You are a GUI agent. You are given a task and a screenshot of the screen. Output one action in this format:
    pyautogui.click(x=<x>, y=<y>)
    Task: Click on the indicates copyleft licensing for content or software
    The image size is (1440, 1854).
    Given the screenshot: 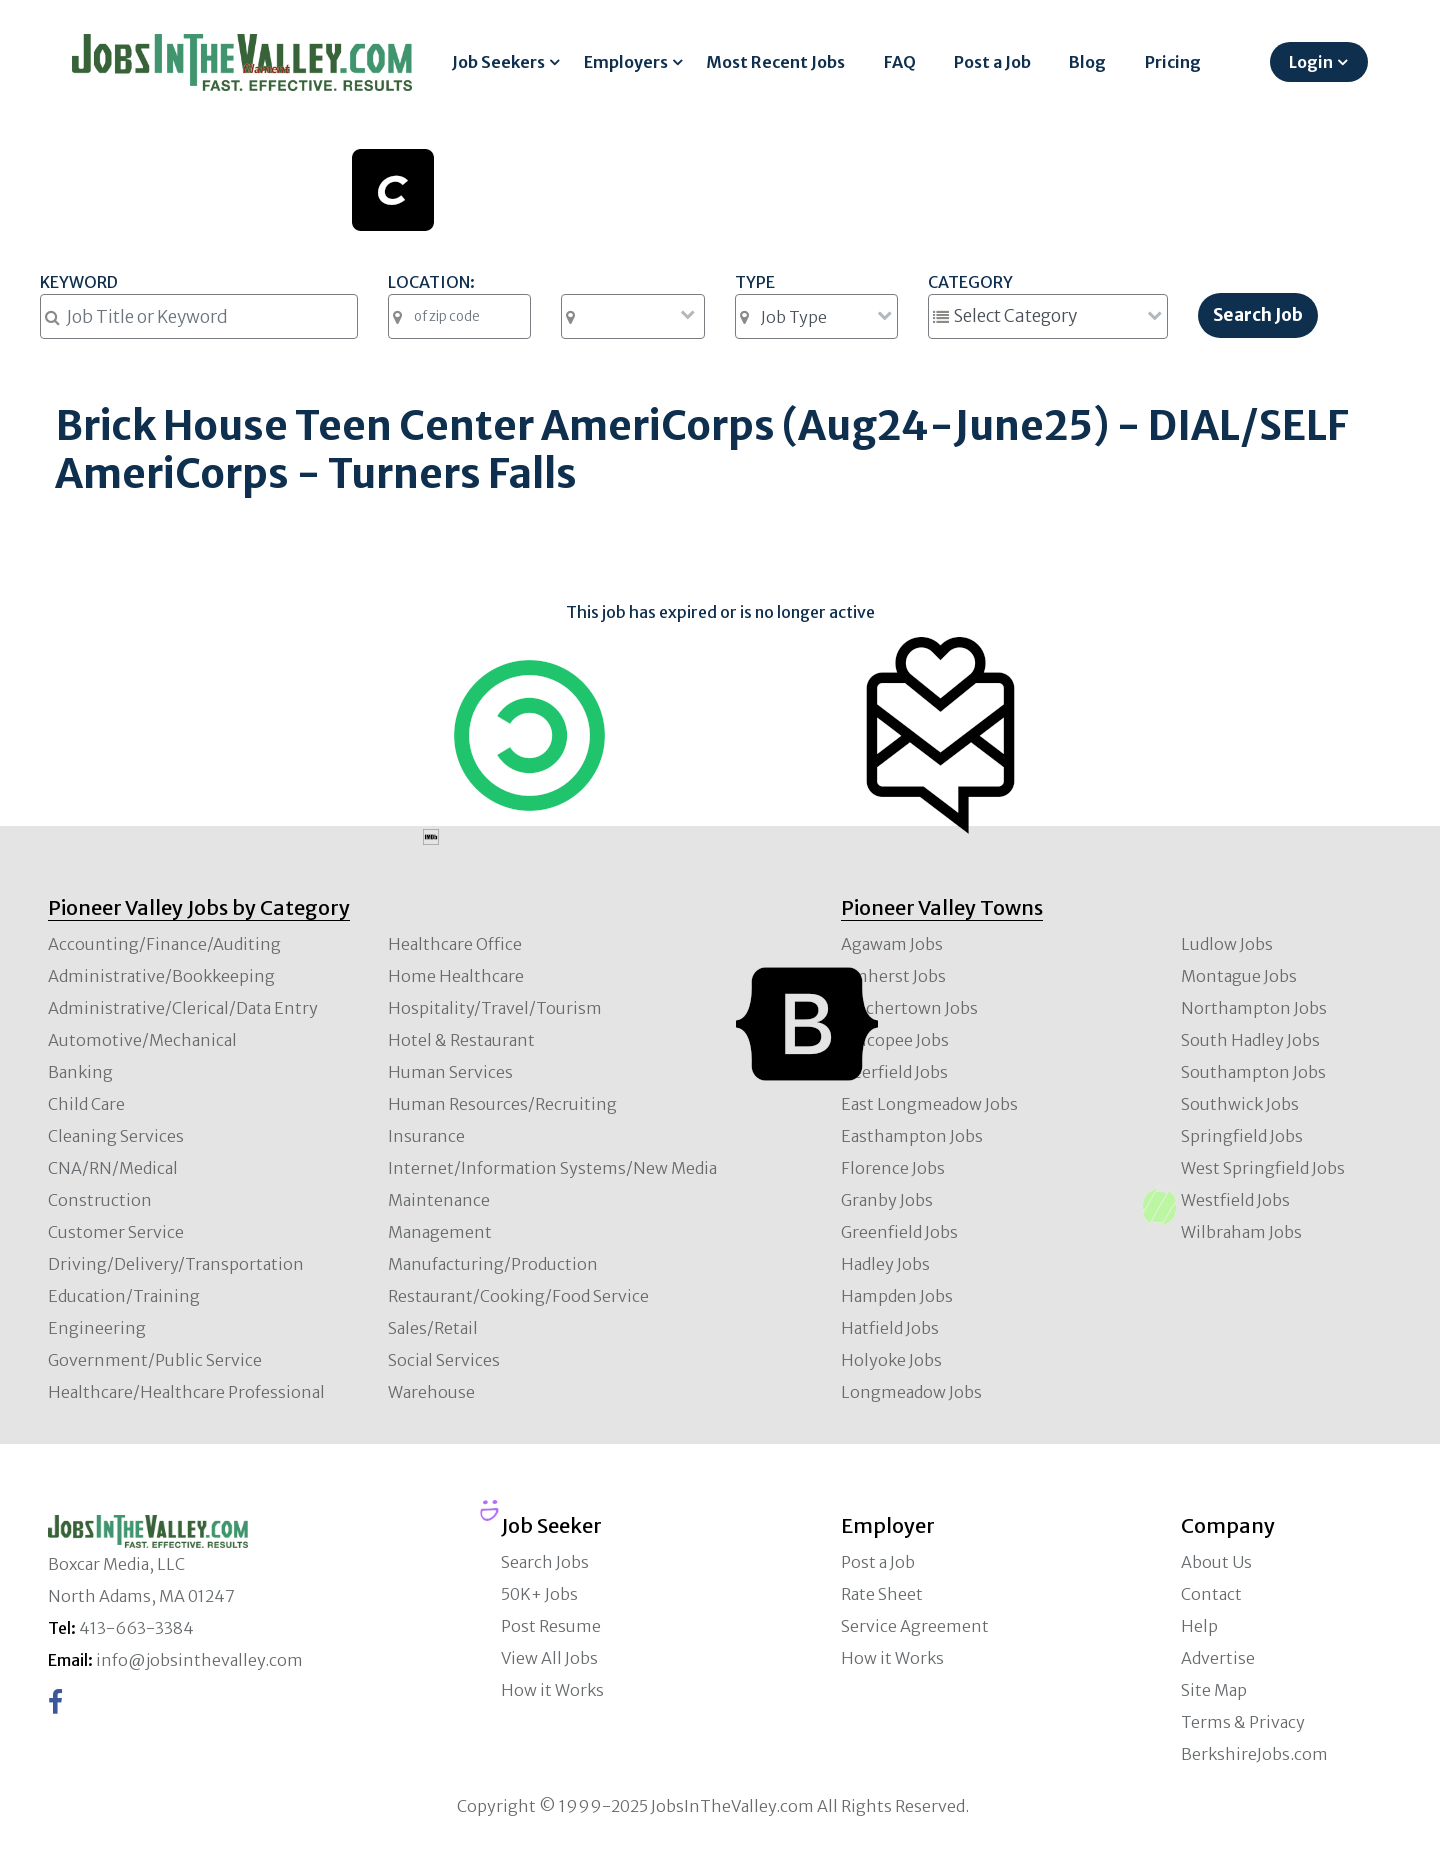 What is the action you would take?
    pyautogui.click(x=529, y=735)
    